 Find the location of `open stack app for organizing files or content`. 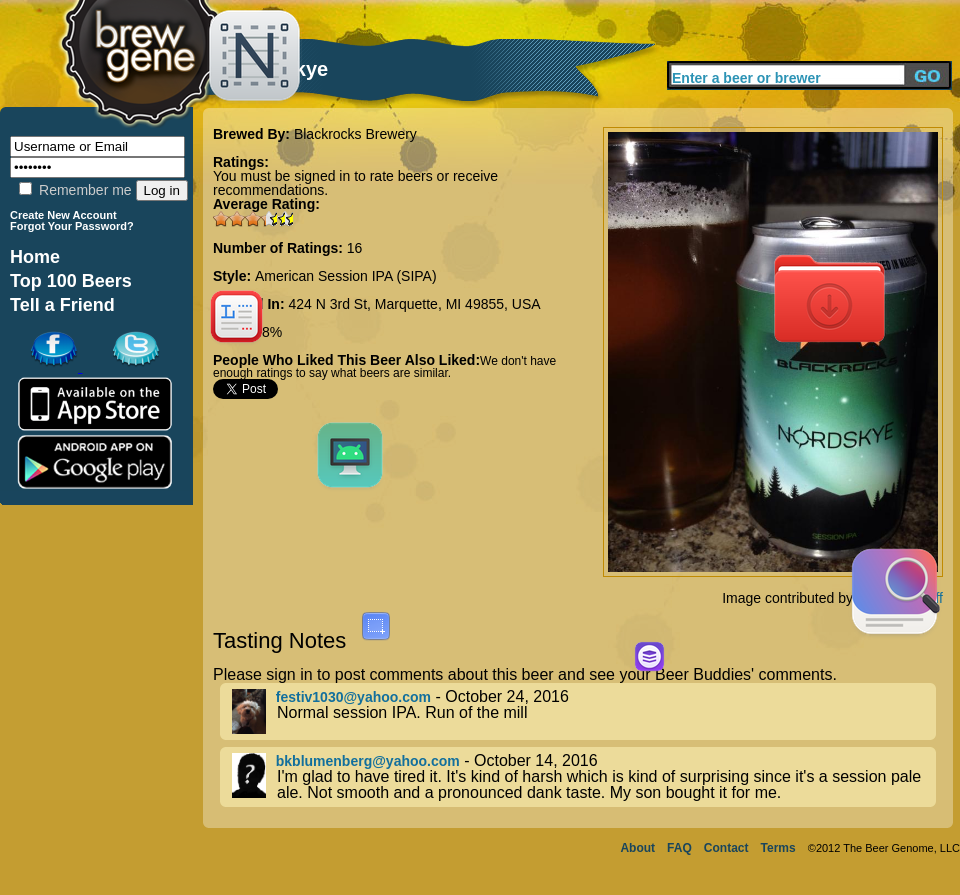

open stack app for organizing files or content is located at coordinates (649, 656).